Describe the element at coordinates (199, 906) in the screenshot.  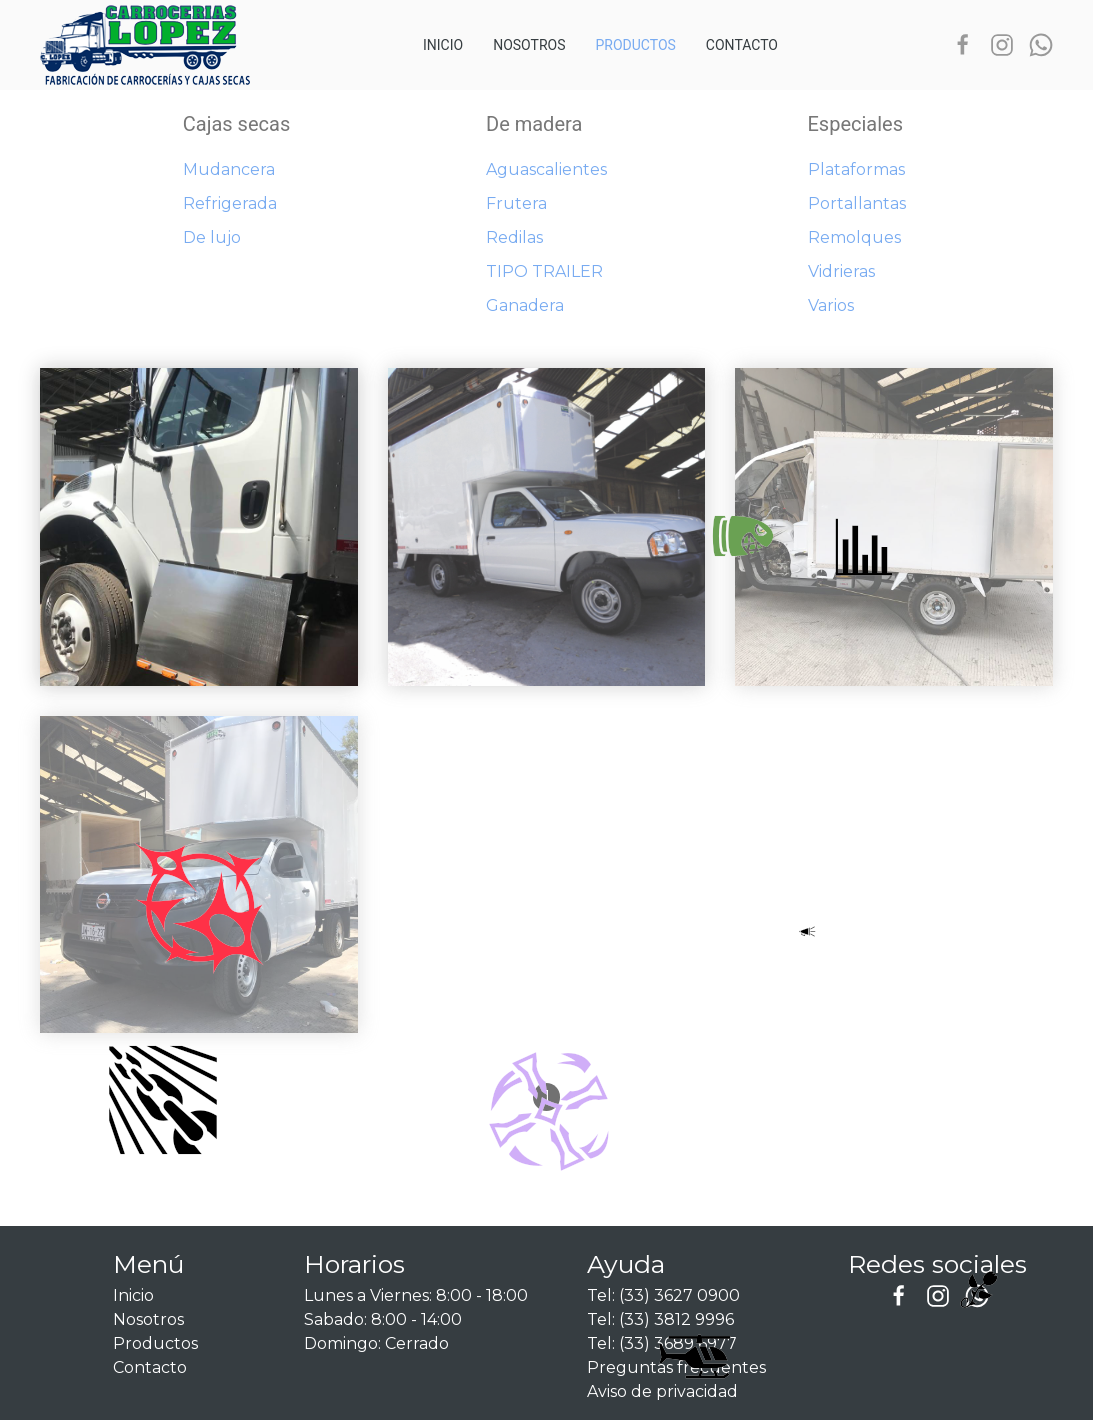
I see `indicates magic or spell activation` at that location.